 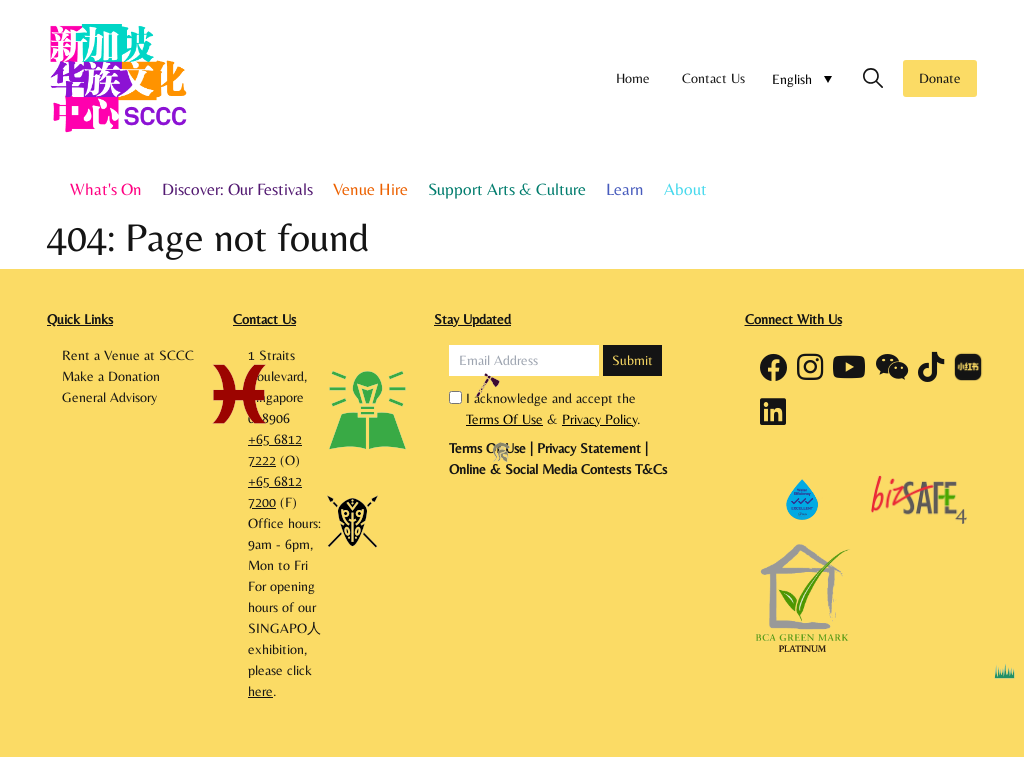 What do you see at coordinates (501, 452) in the screenshot?
I see `select warrior or spartan character class` at bounding box center [501, 452].